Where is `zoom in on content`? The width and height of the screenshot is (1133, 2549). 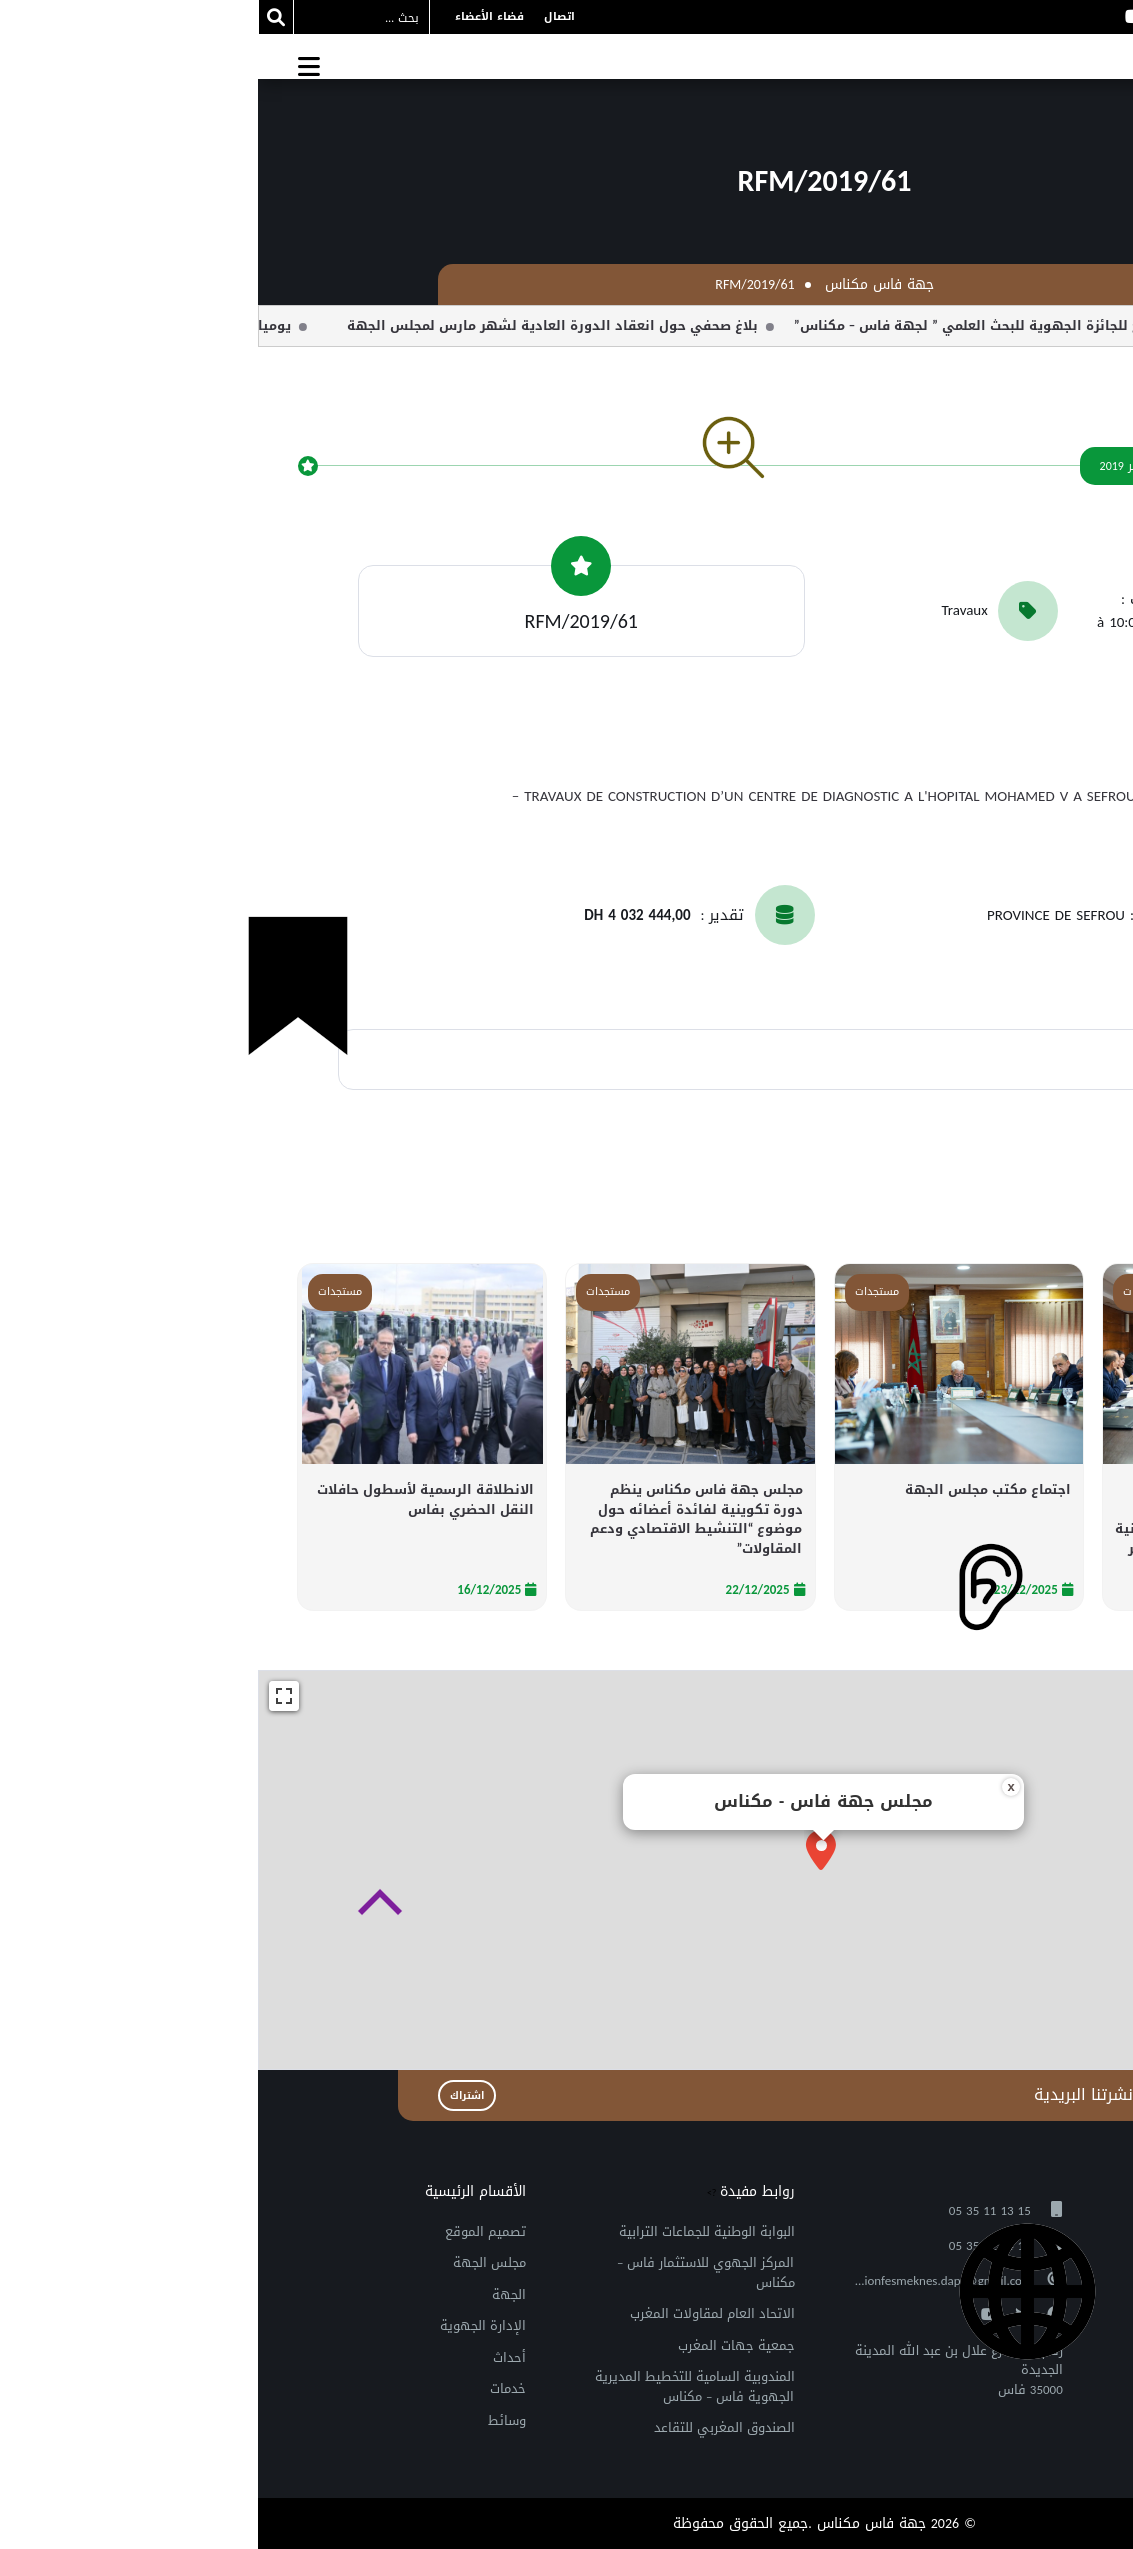
zoom in on content is located at coordinates (733, 447).